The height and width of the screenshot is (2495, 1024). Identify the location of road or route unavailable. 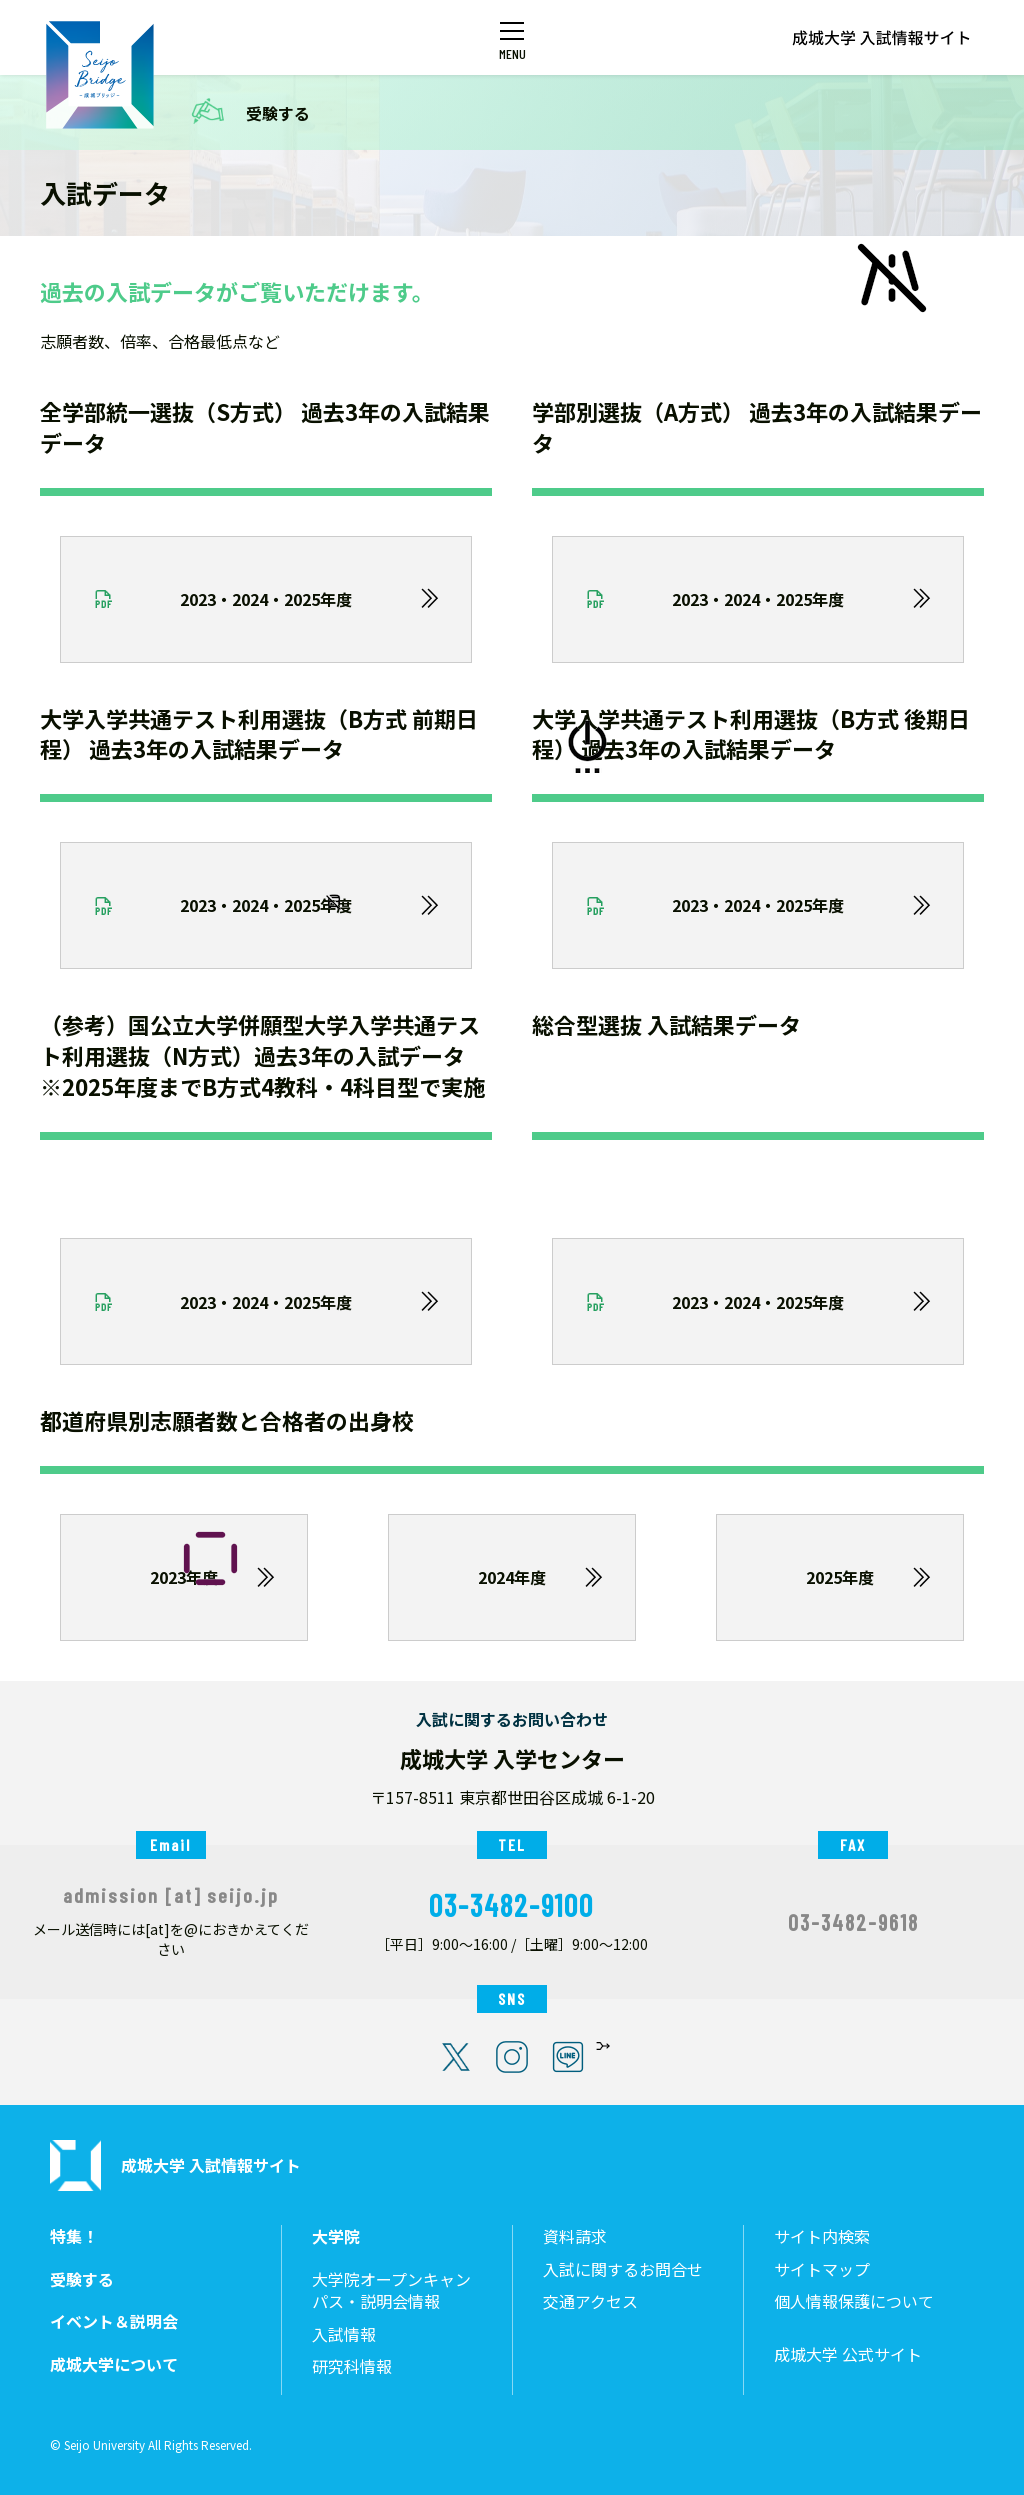
(892, 278).